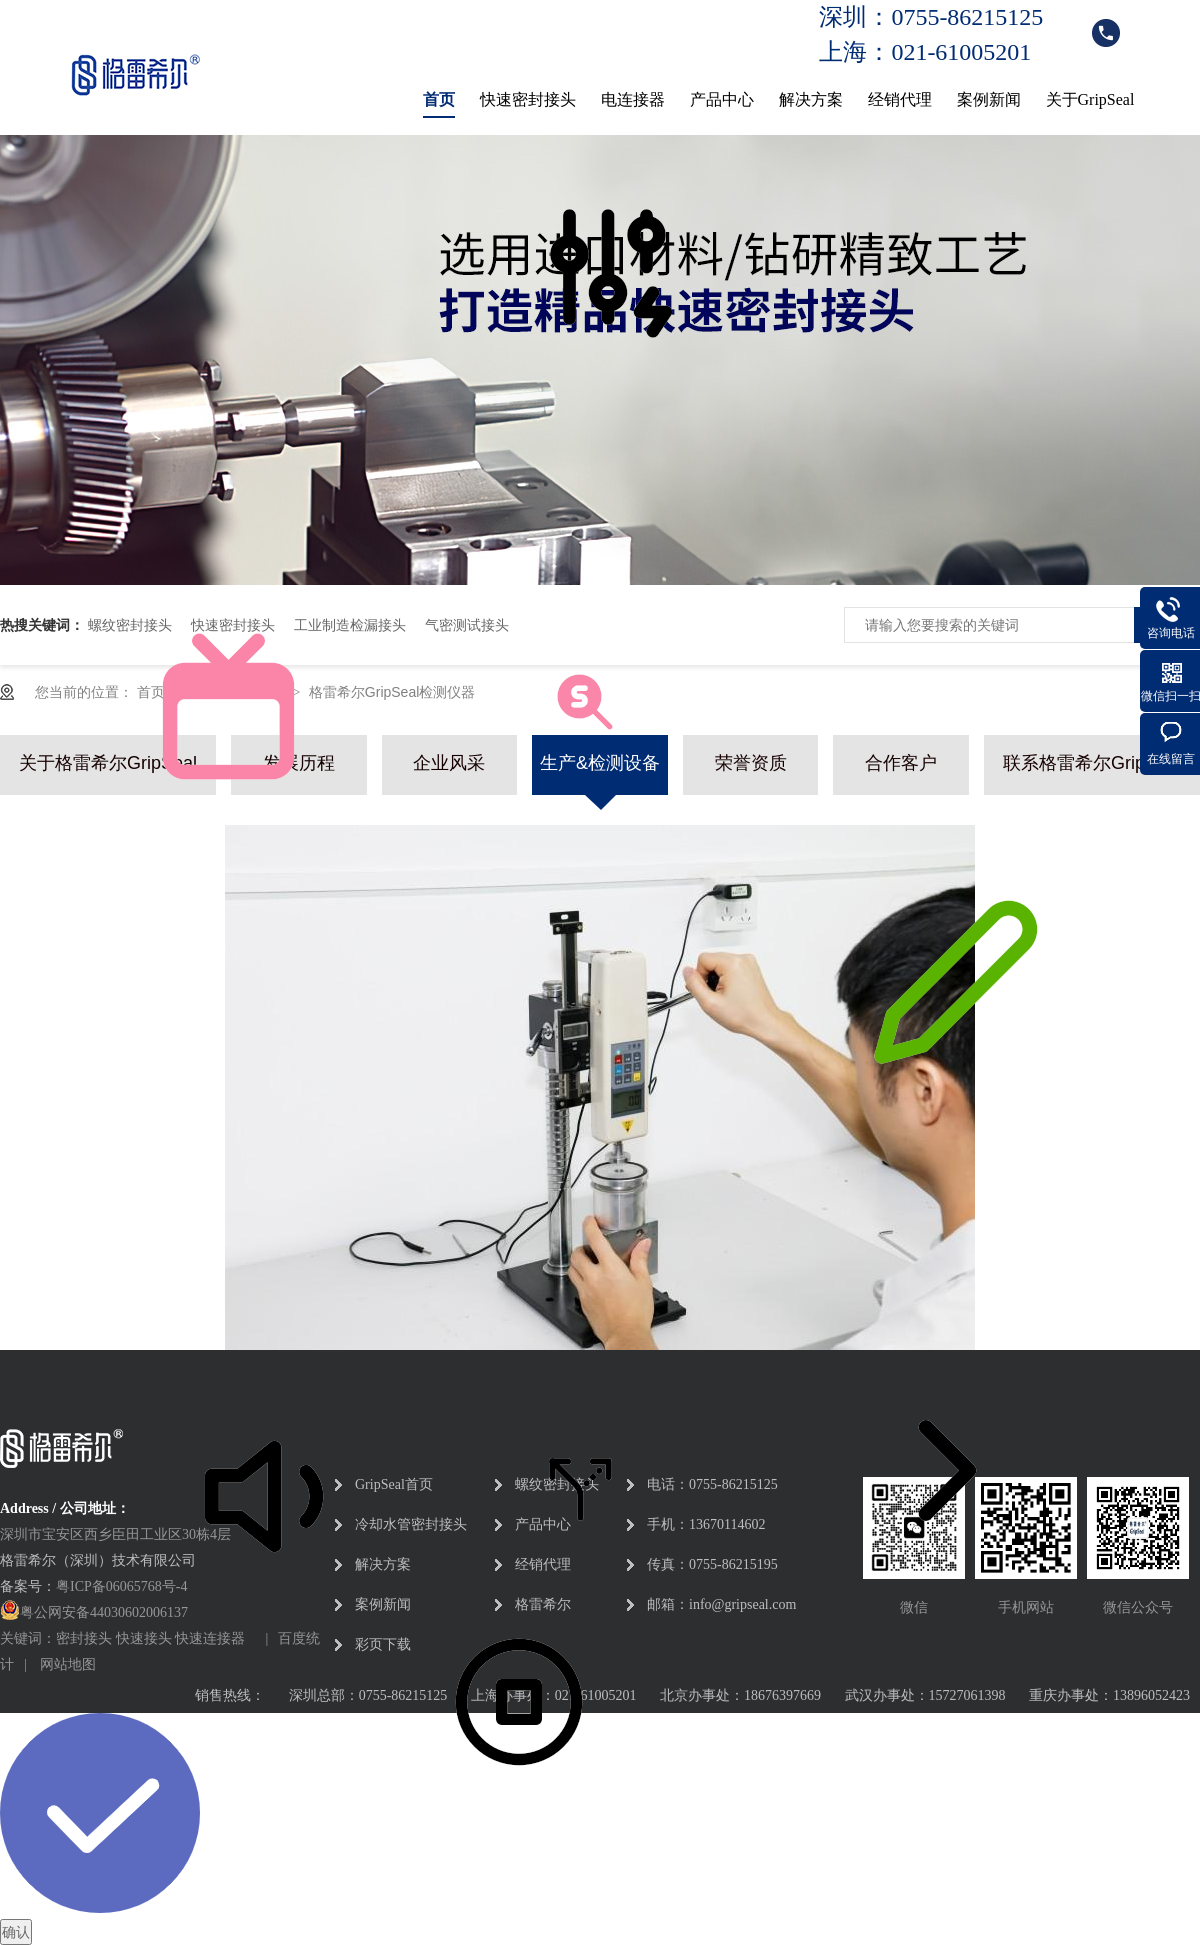 This screenshot has height=1945, width=1200. Describe the element at coordinates (585, 702) in the screenshot. I see `search for pricing or financial information` at that location.